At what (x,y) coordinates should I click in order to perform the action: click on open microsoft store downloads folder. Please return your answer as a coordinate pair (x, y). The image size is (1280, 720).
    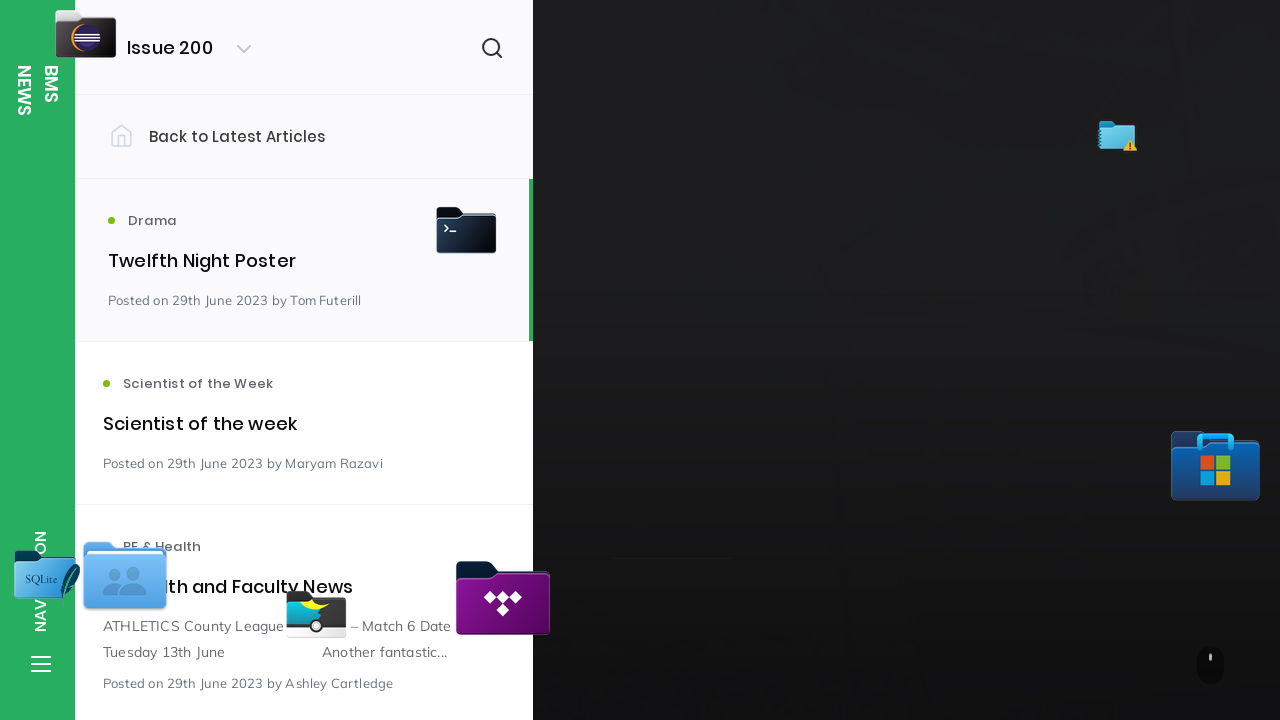
    Looking at the image, I should click on (1215, 468).